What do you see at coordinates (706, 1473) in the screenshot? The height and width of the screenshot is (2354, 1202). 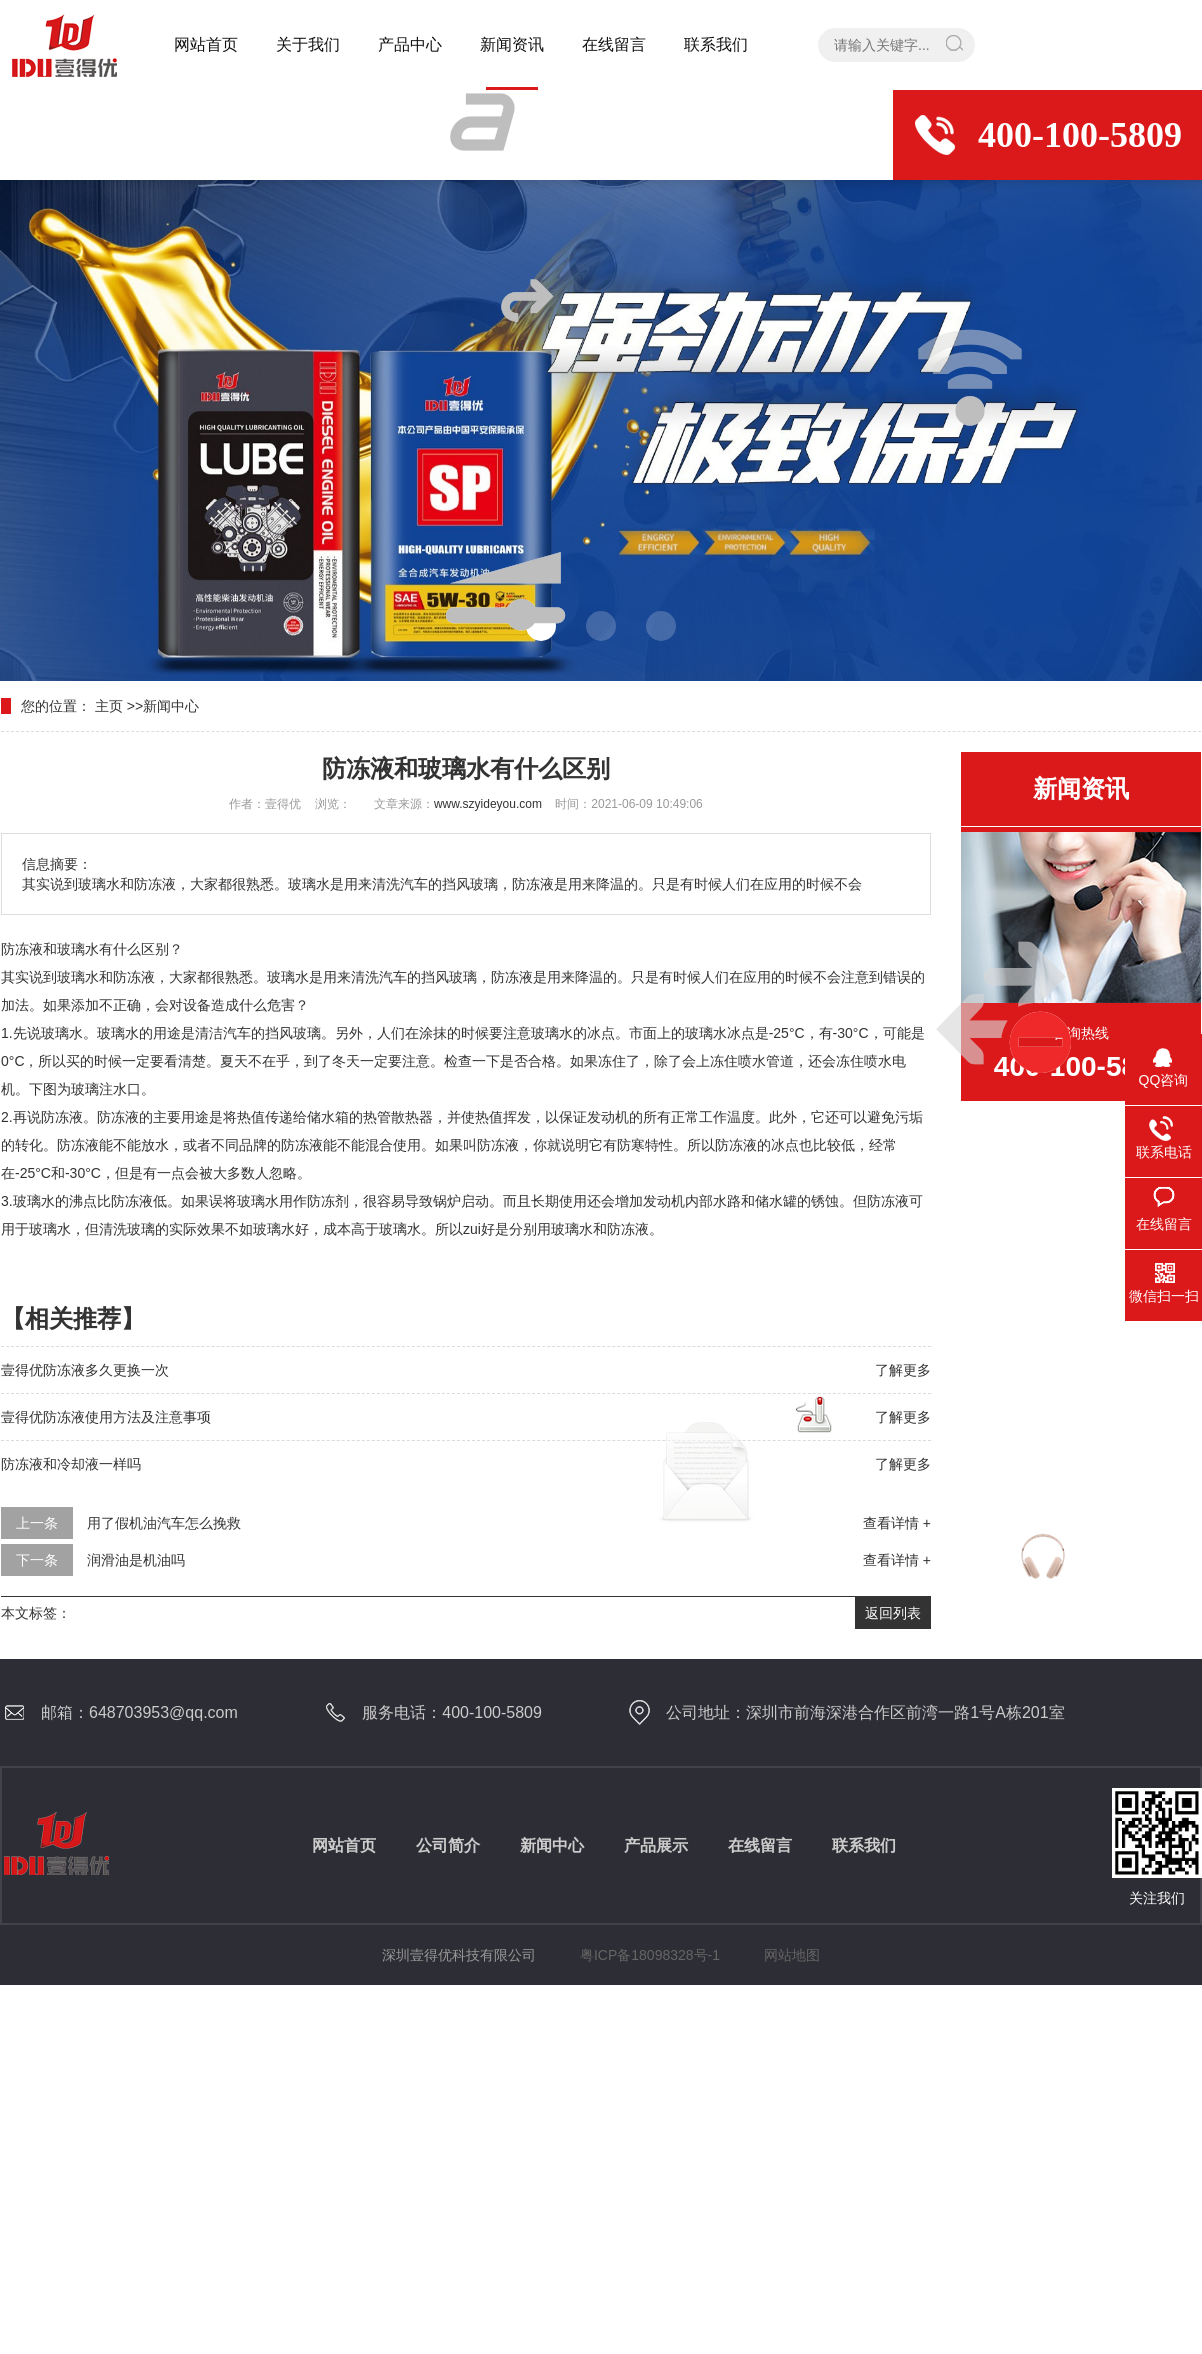 I see `indicates an email has been read` at bounding box center [706, 1473].